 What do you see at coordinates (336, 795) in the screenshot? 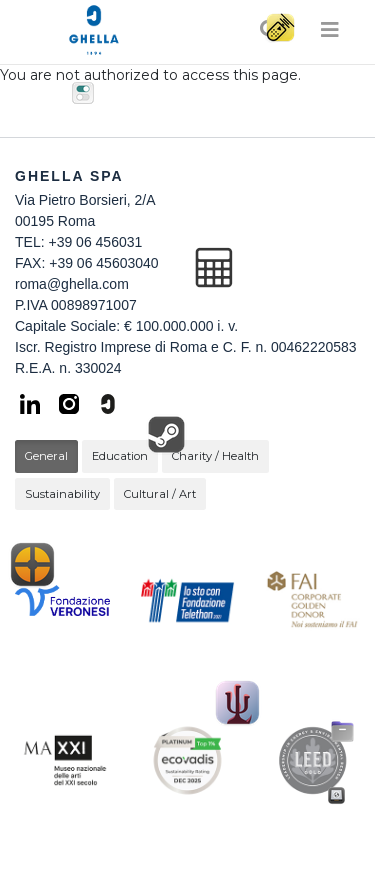
I see `configure iSCSI network storage settings` at bounding box center [336, 795].